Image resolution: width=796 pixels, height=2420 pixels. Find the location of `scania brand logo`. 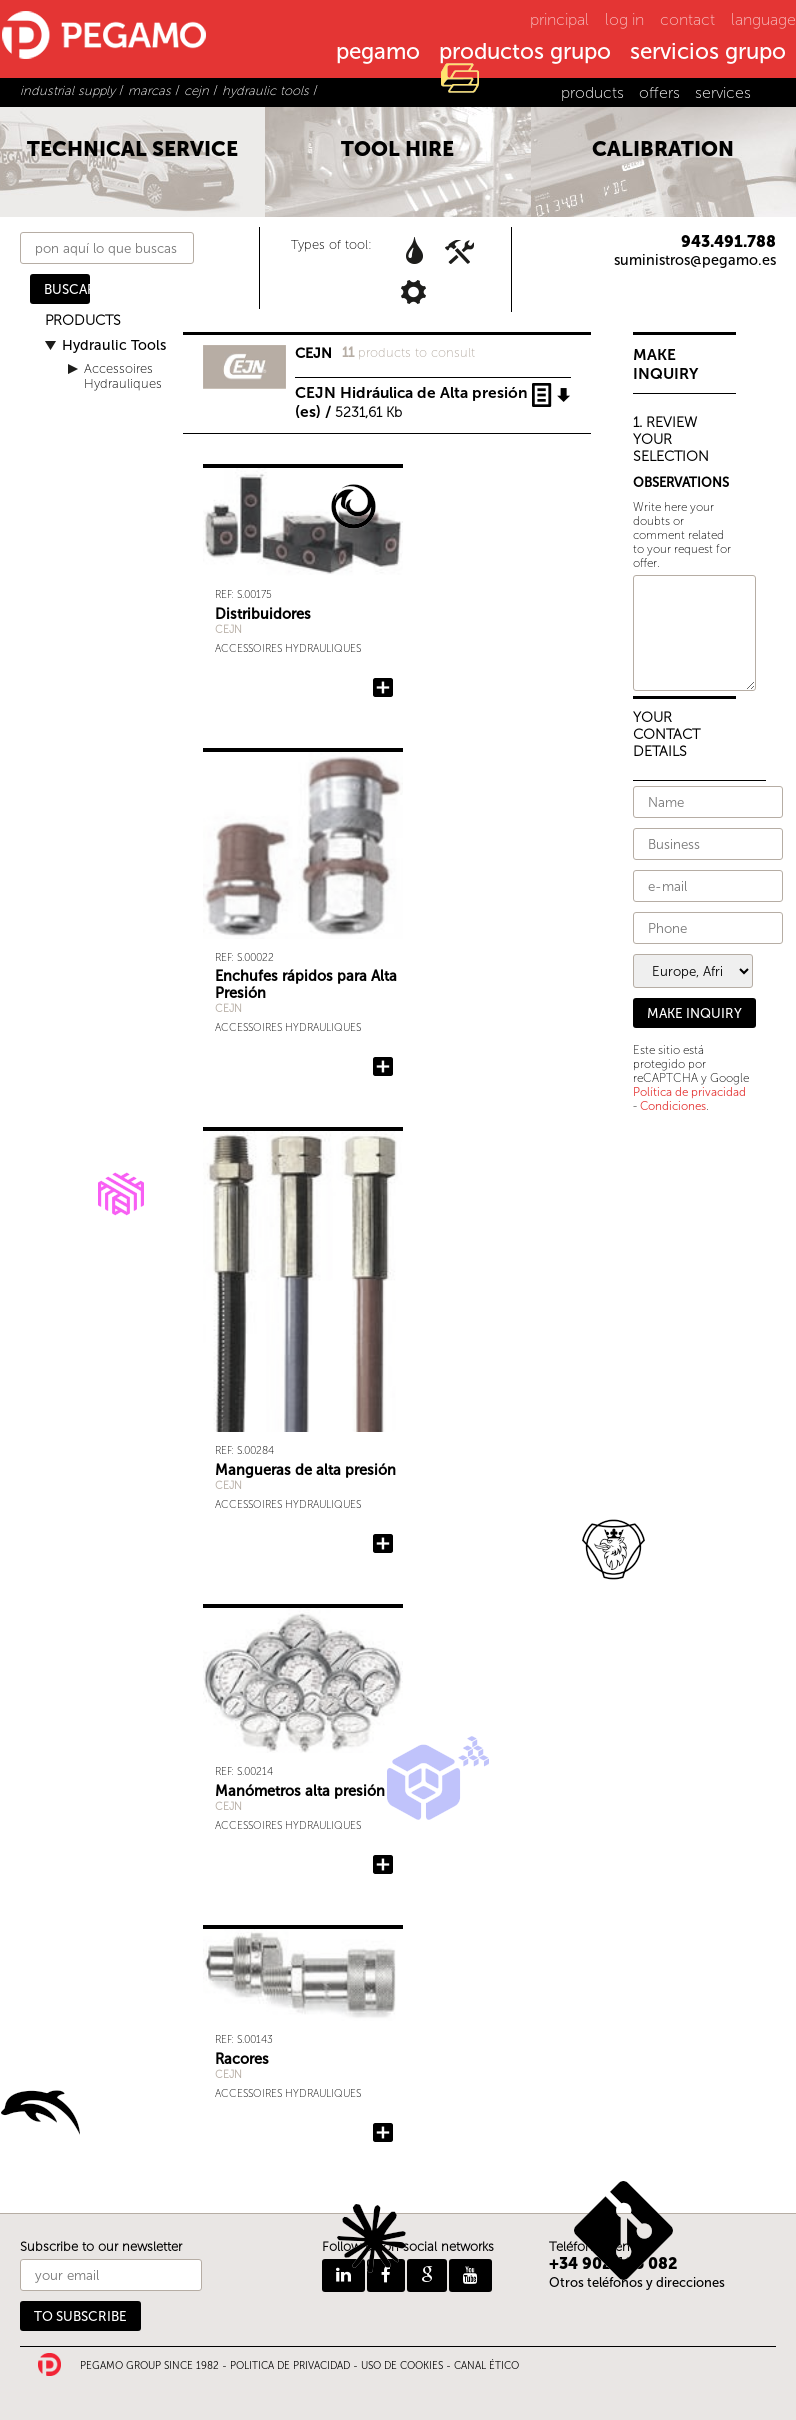

scania brand logo is located at coordinates (613, 1549).